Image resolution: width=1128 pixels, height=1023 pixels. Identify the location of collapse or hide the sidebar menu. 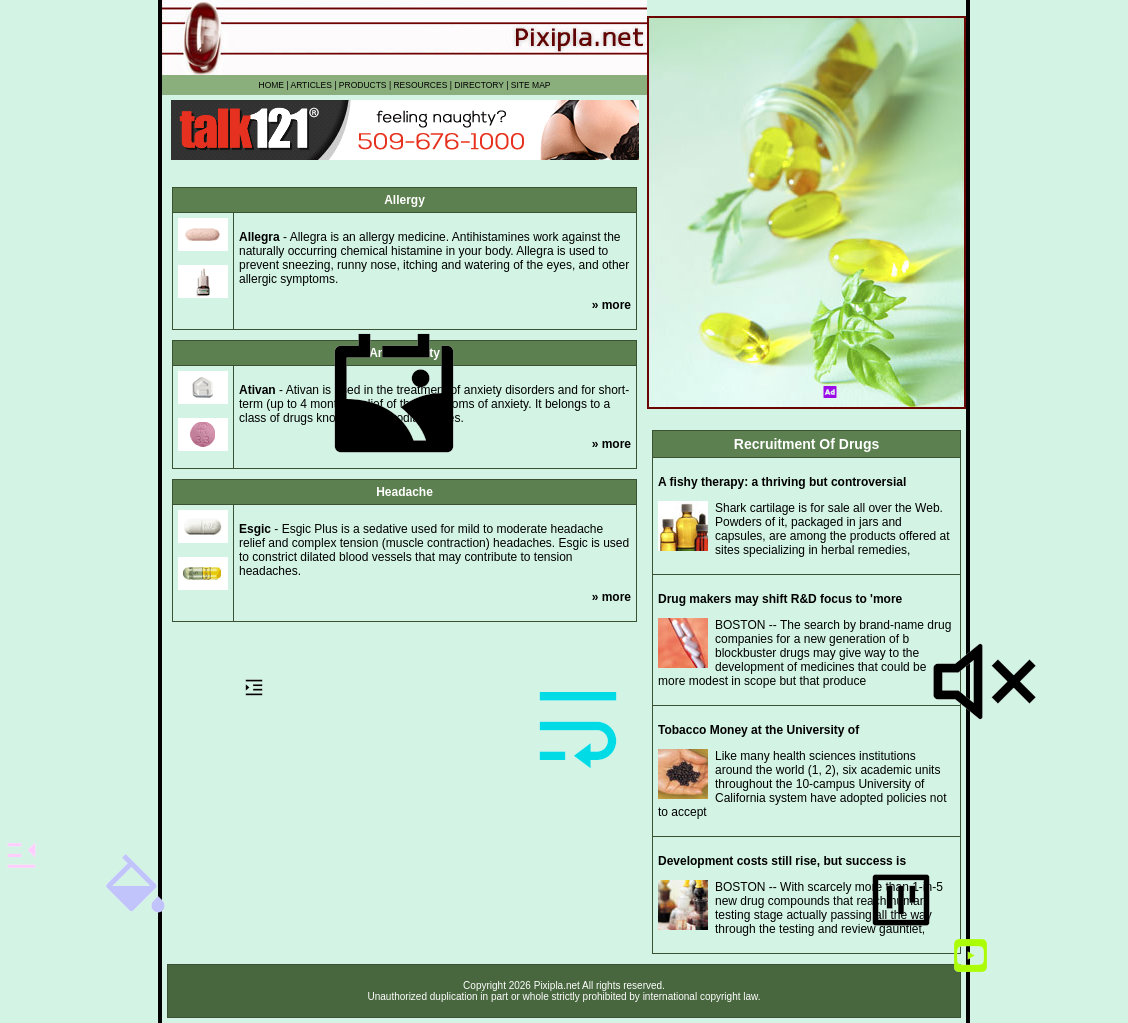
(21, 855).